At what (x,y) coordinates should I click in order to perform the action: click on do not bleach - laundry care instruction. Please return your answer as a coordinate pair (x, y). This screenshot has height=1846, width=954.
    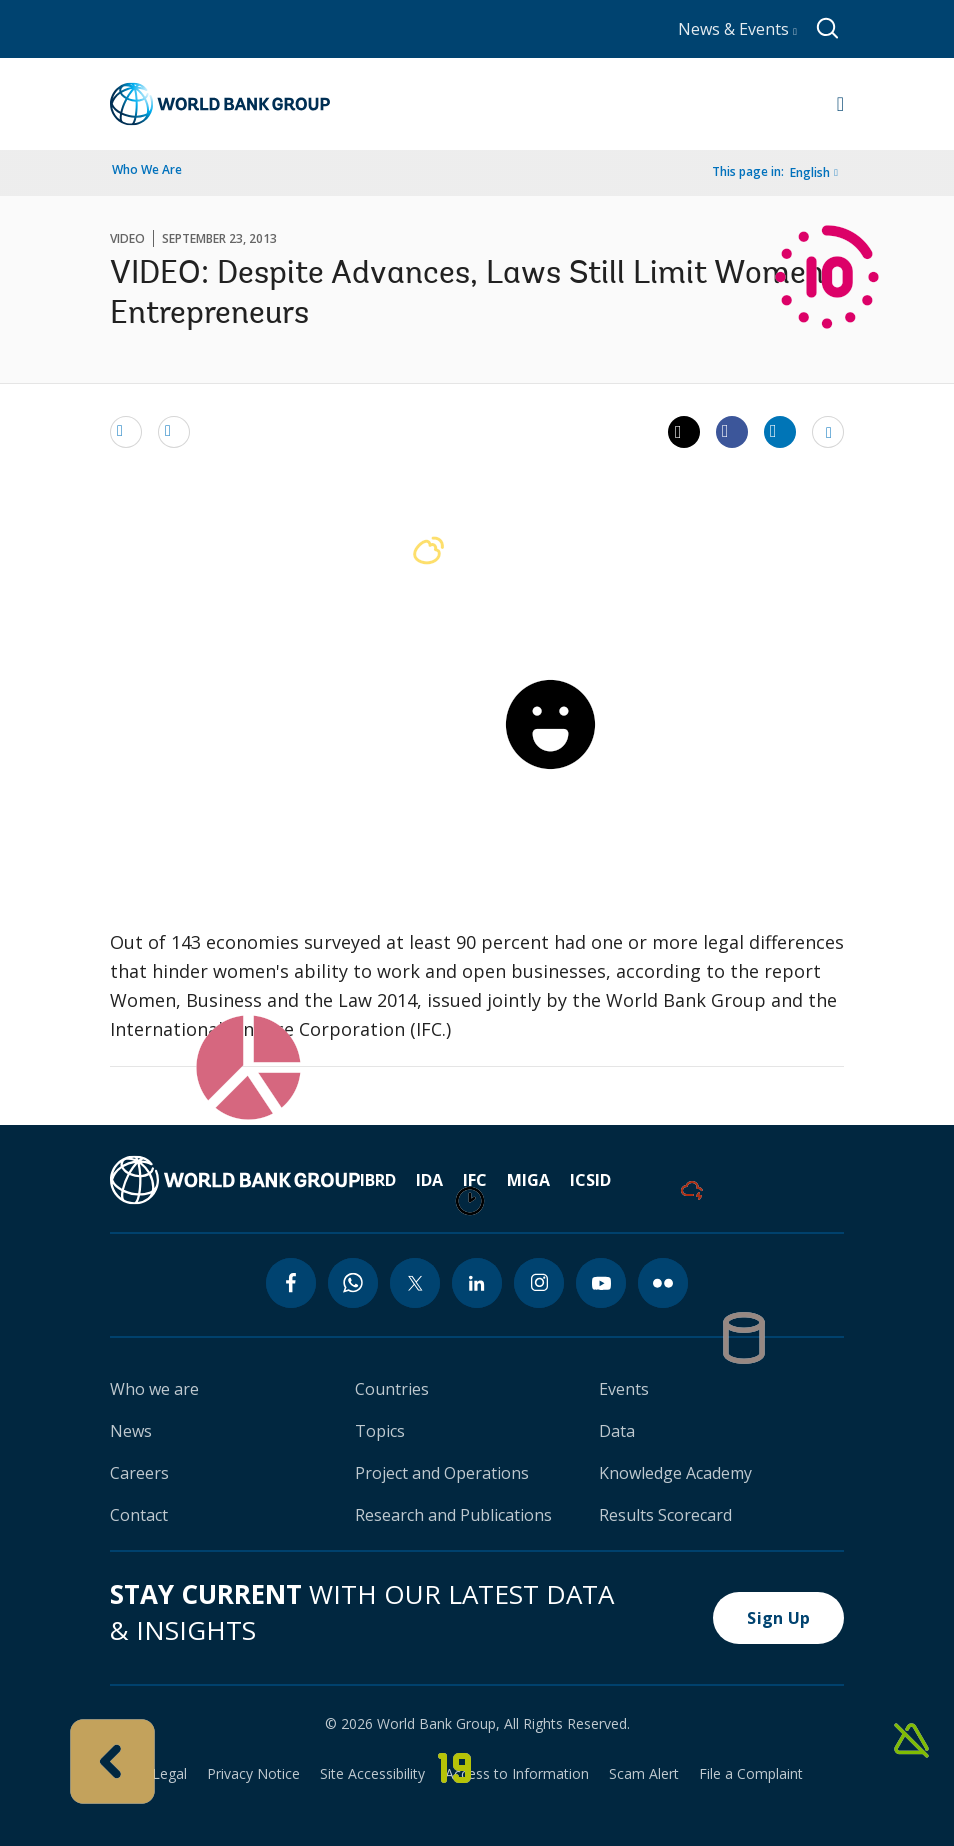
    Looking at the image, I should click on (911, 1740).